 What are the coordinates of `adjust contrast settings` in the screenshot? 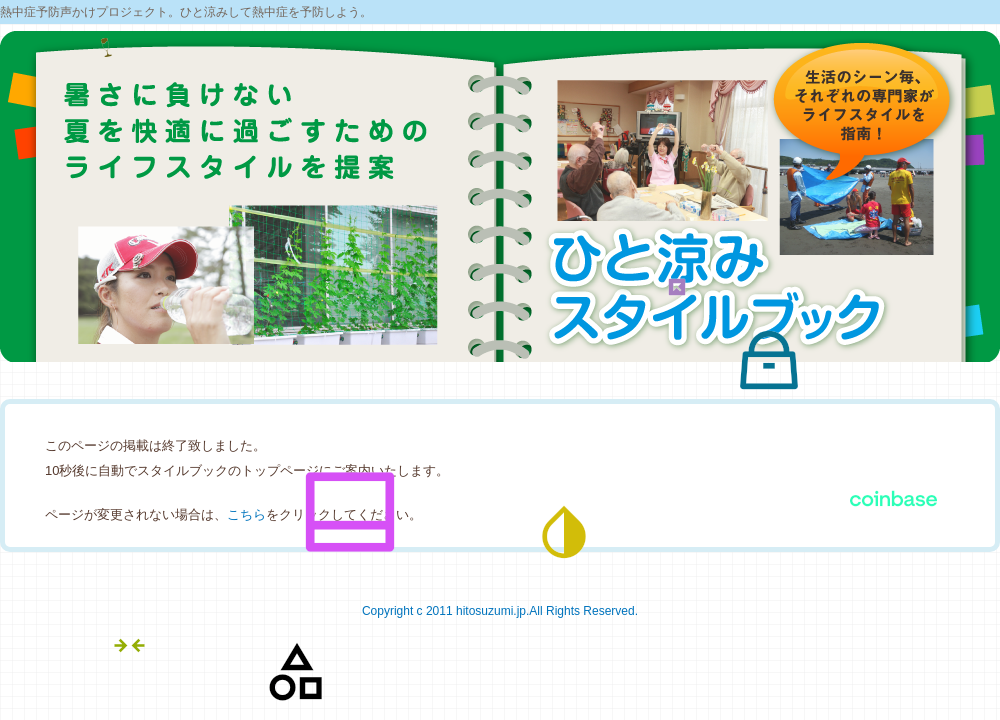 It's located at (564, 534).